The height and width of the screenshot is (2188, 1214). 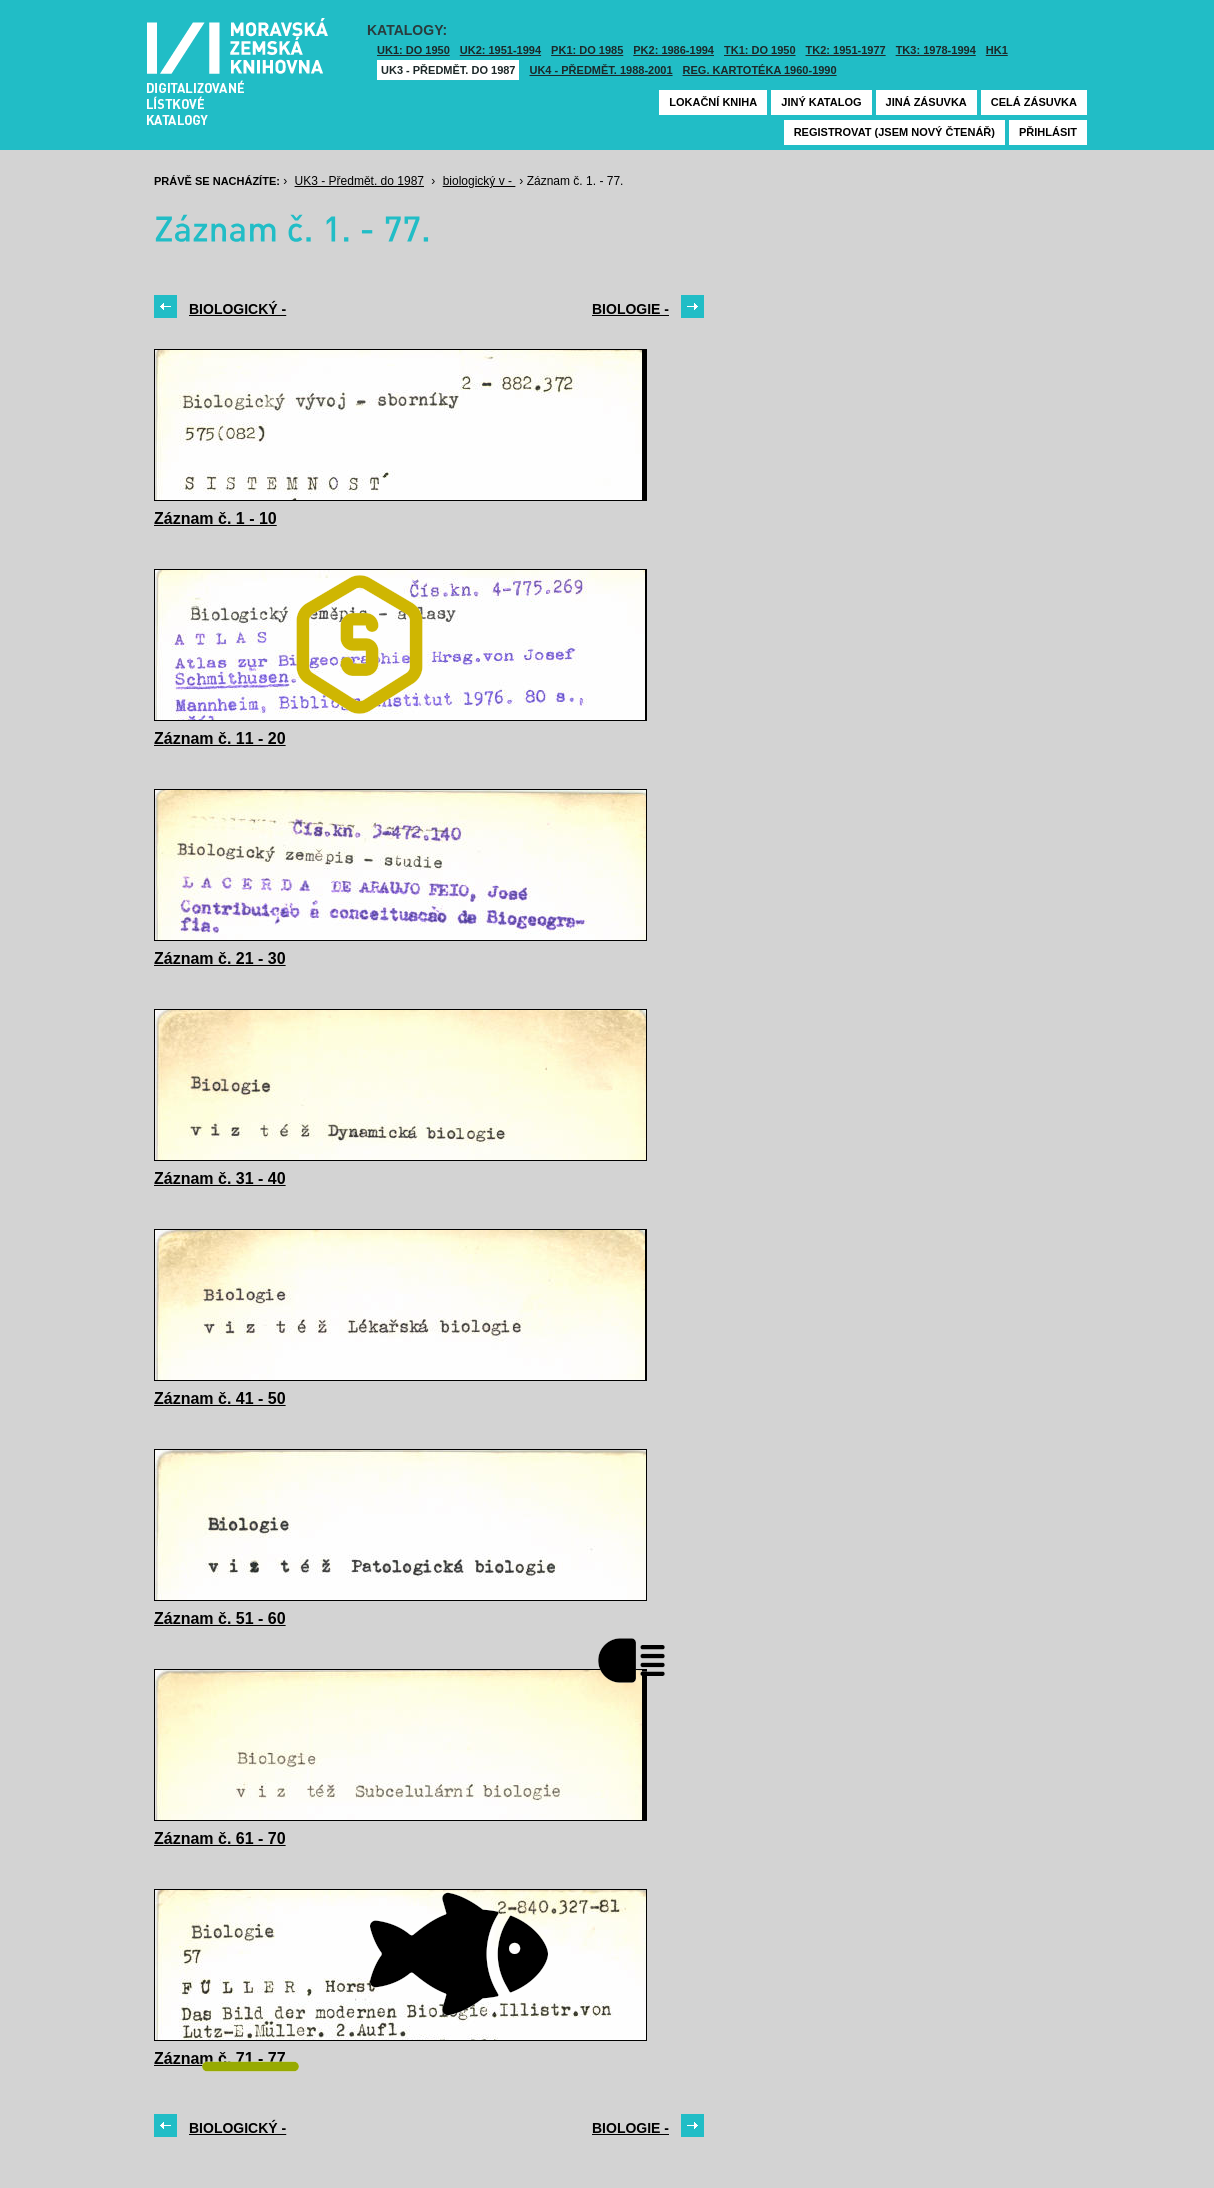 What do you see at coordinates (459, 1954) in the screenshot?
I see `access aquarium or fish-related features` at bounding box center [459, 1954].